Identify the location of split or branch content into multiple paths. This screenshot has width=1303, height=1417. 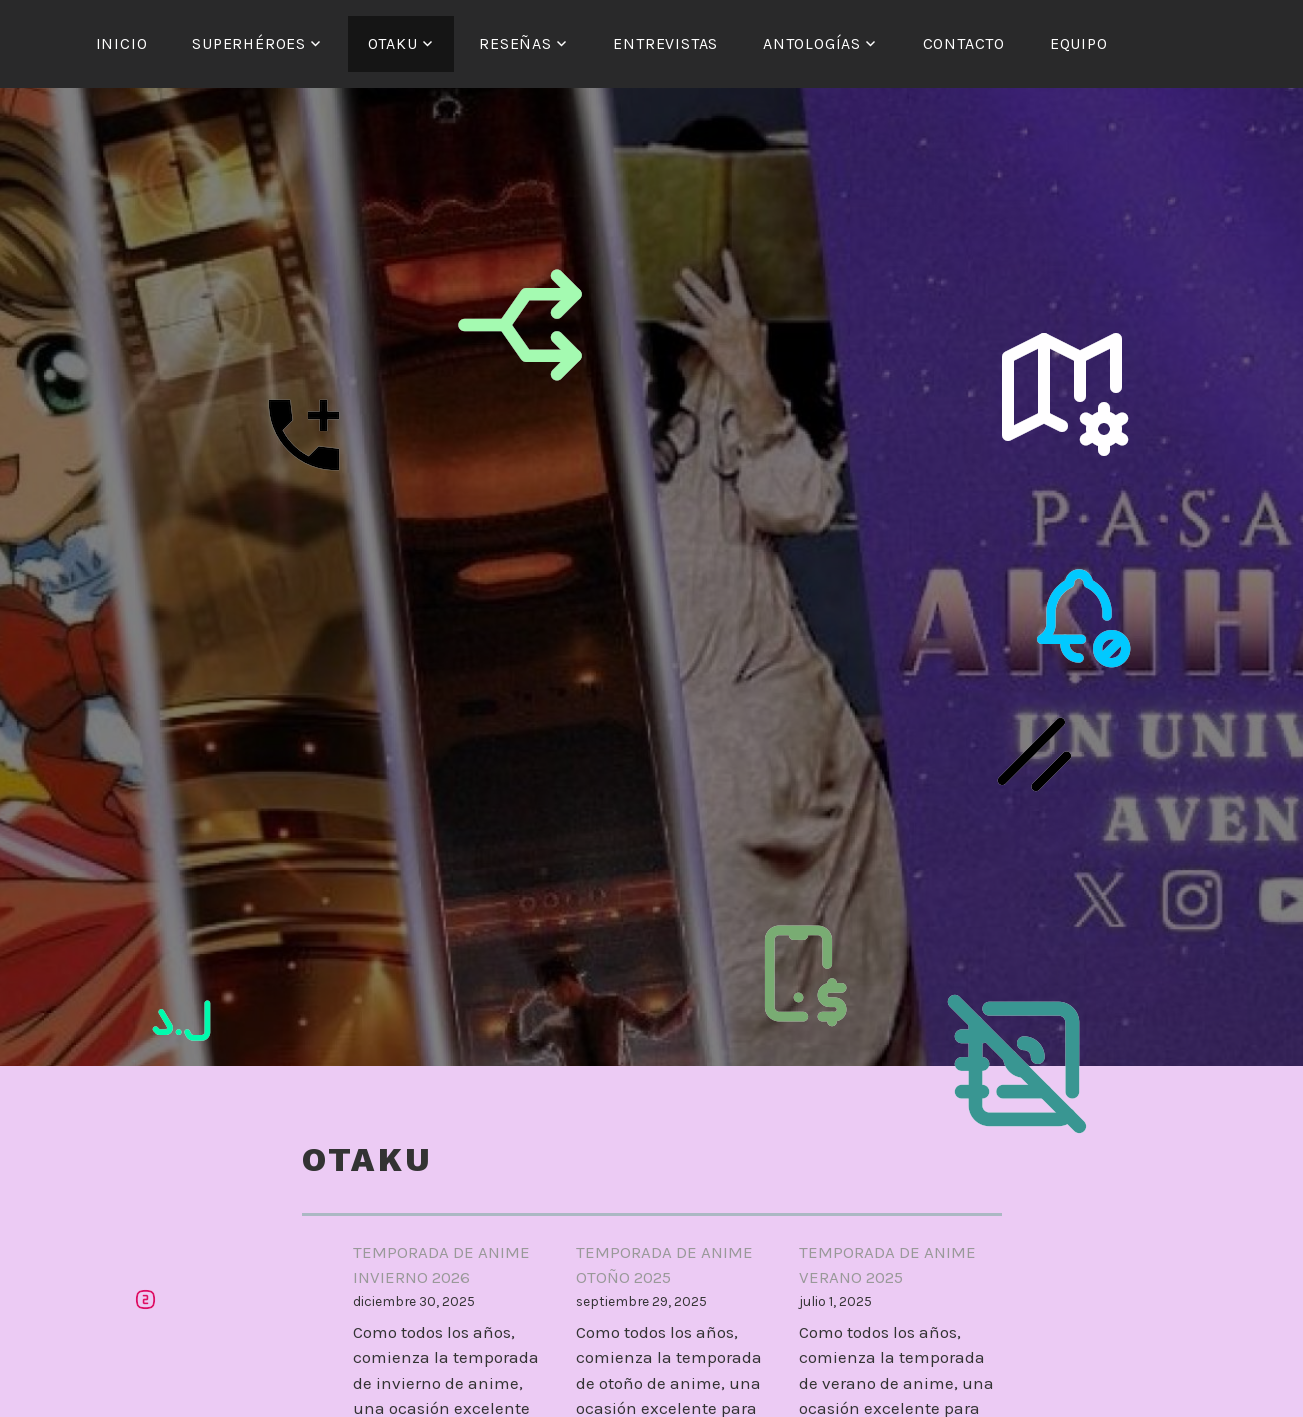
(520, 325).